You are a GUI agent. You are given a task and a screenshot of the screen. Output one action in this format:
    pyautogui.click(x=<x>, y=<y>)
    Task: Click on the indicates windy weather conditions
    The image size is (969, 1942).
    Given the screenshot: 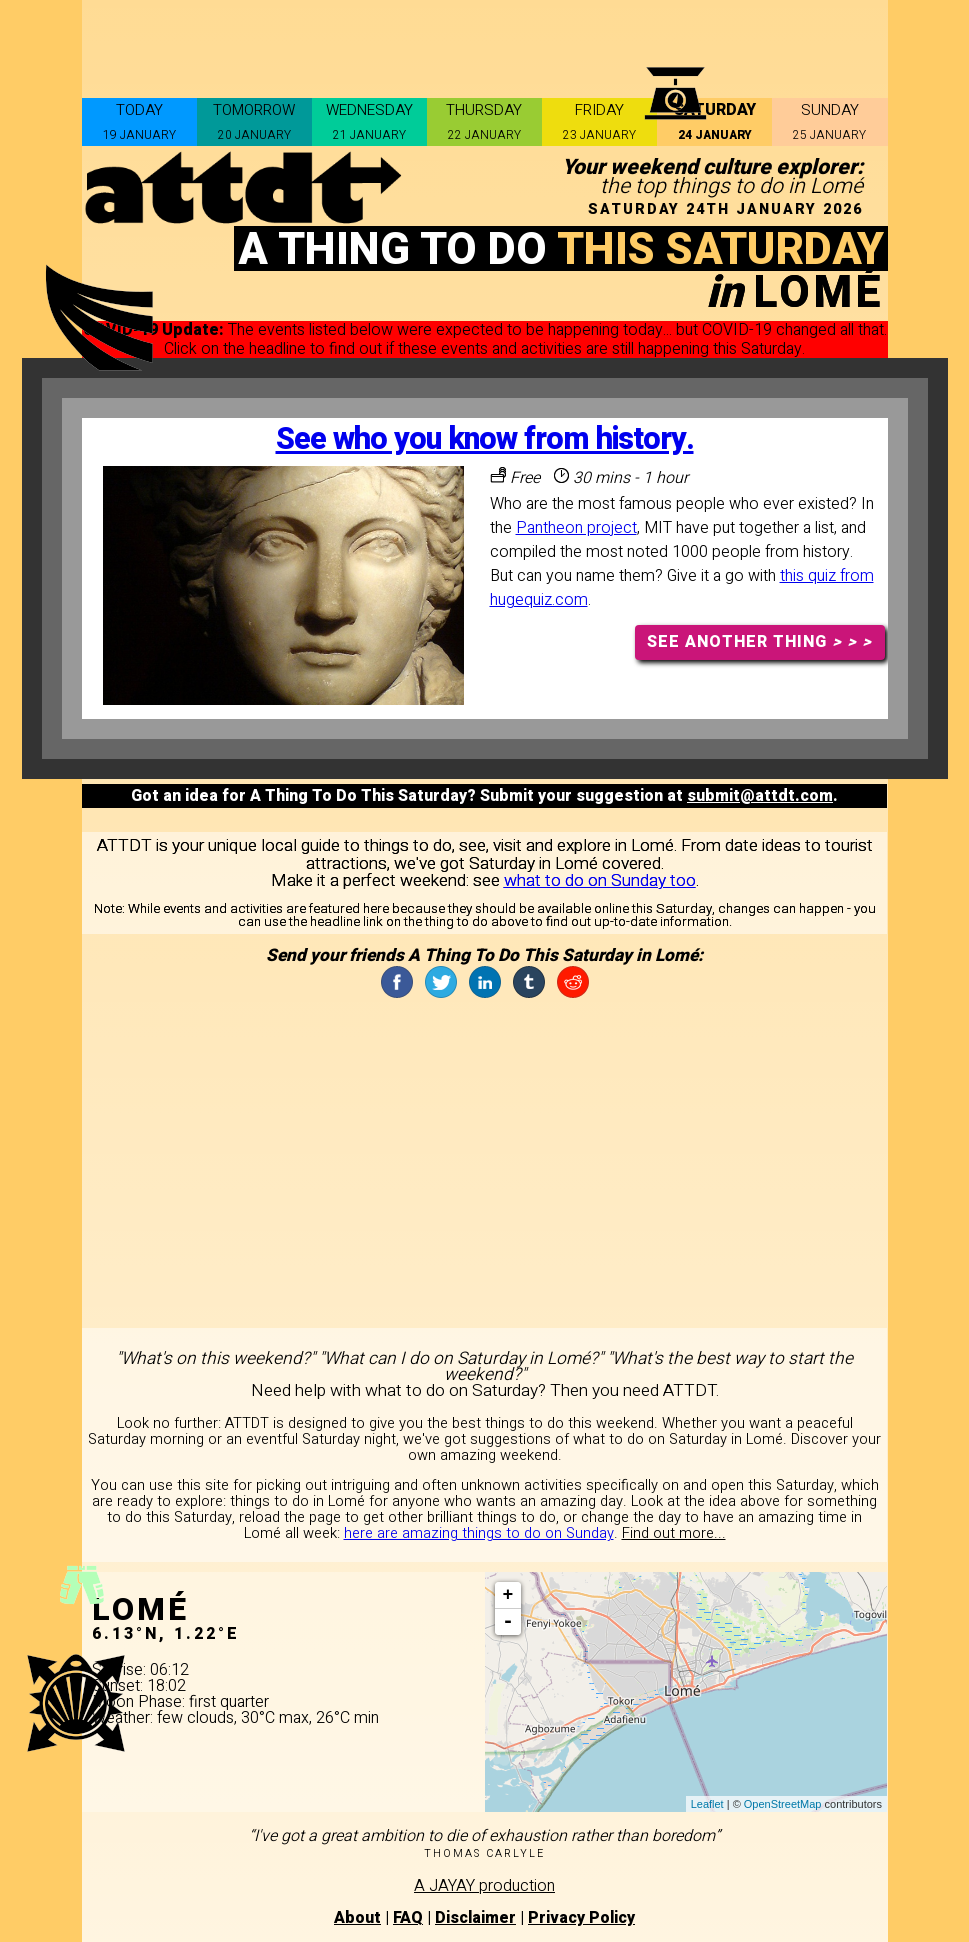 What is the action you would take?
    pyautogui.click(x=99, y=317)
    